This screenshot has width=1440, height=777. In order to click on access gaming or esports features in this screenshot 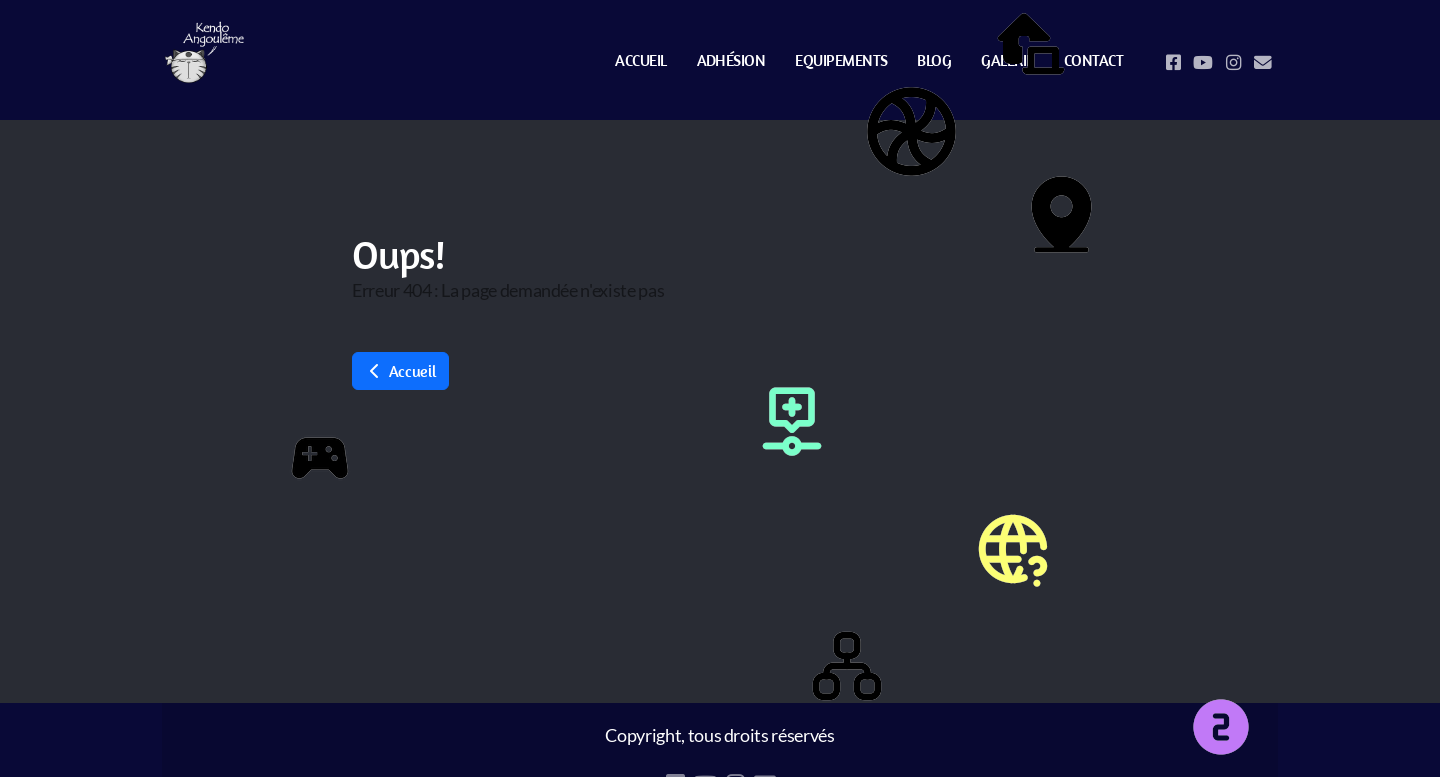, I will do `click(320, 458)`.